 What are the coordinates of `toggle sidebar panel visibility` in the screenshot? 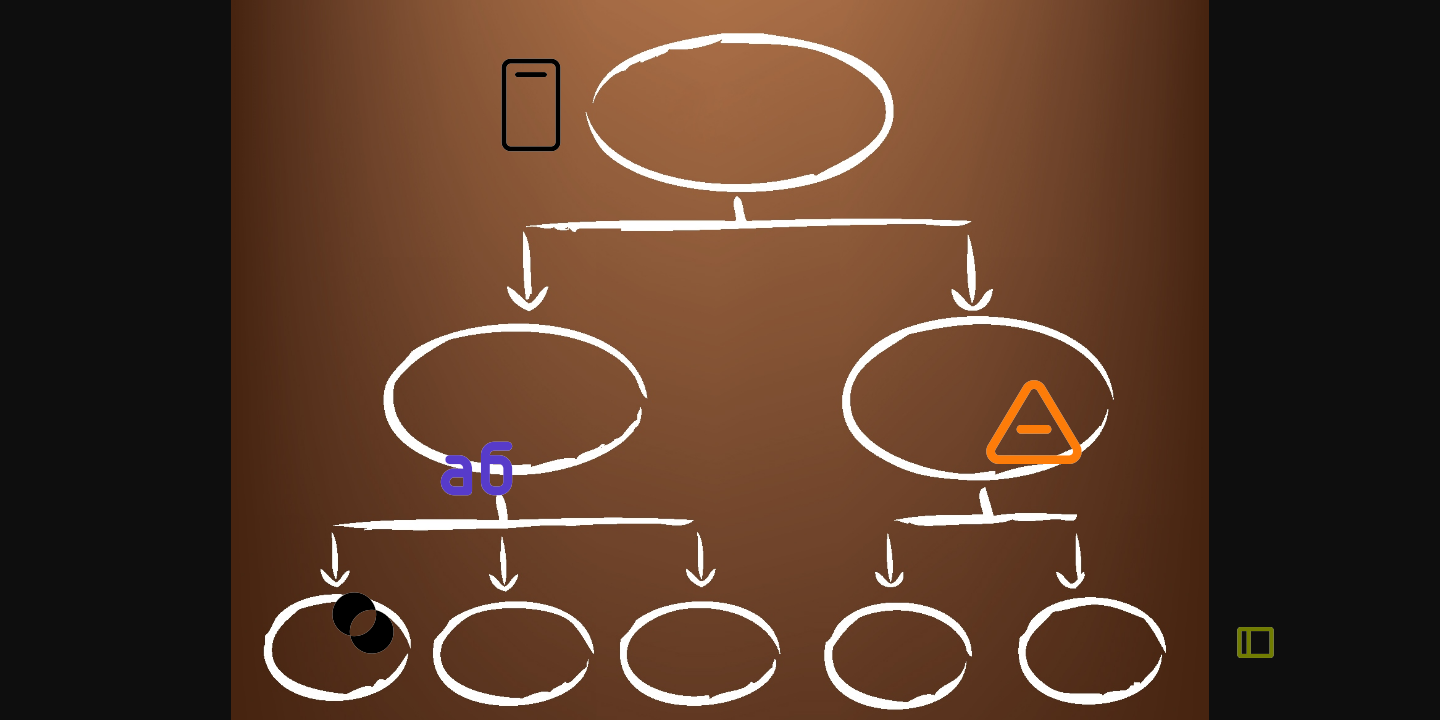 It's located at (1255, 642).